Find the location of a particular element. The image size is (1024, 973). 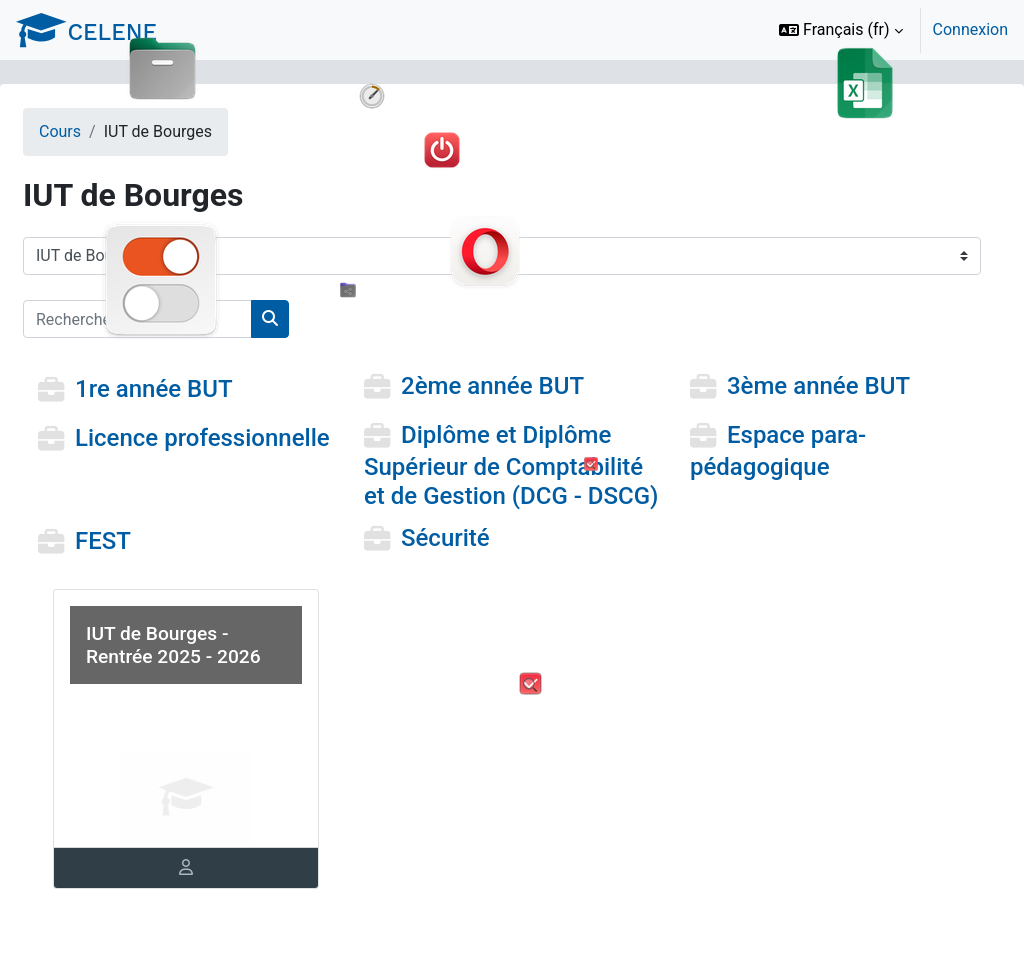

open the file manager application is located at coordinates (162, 68).